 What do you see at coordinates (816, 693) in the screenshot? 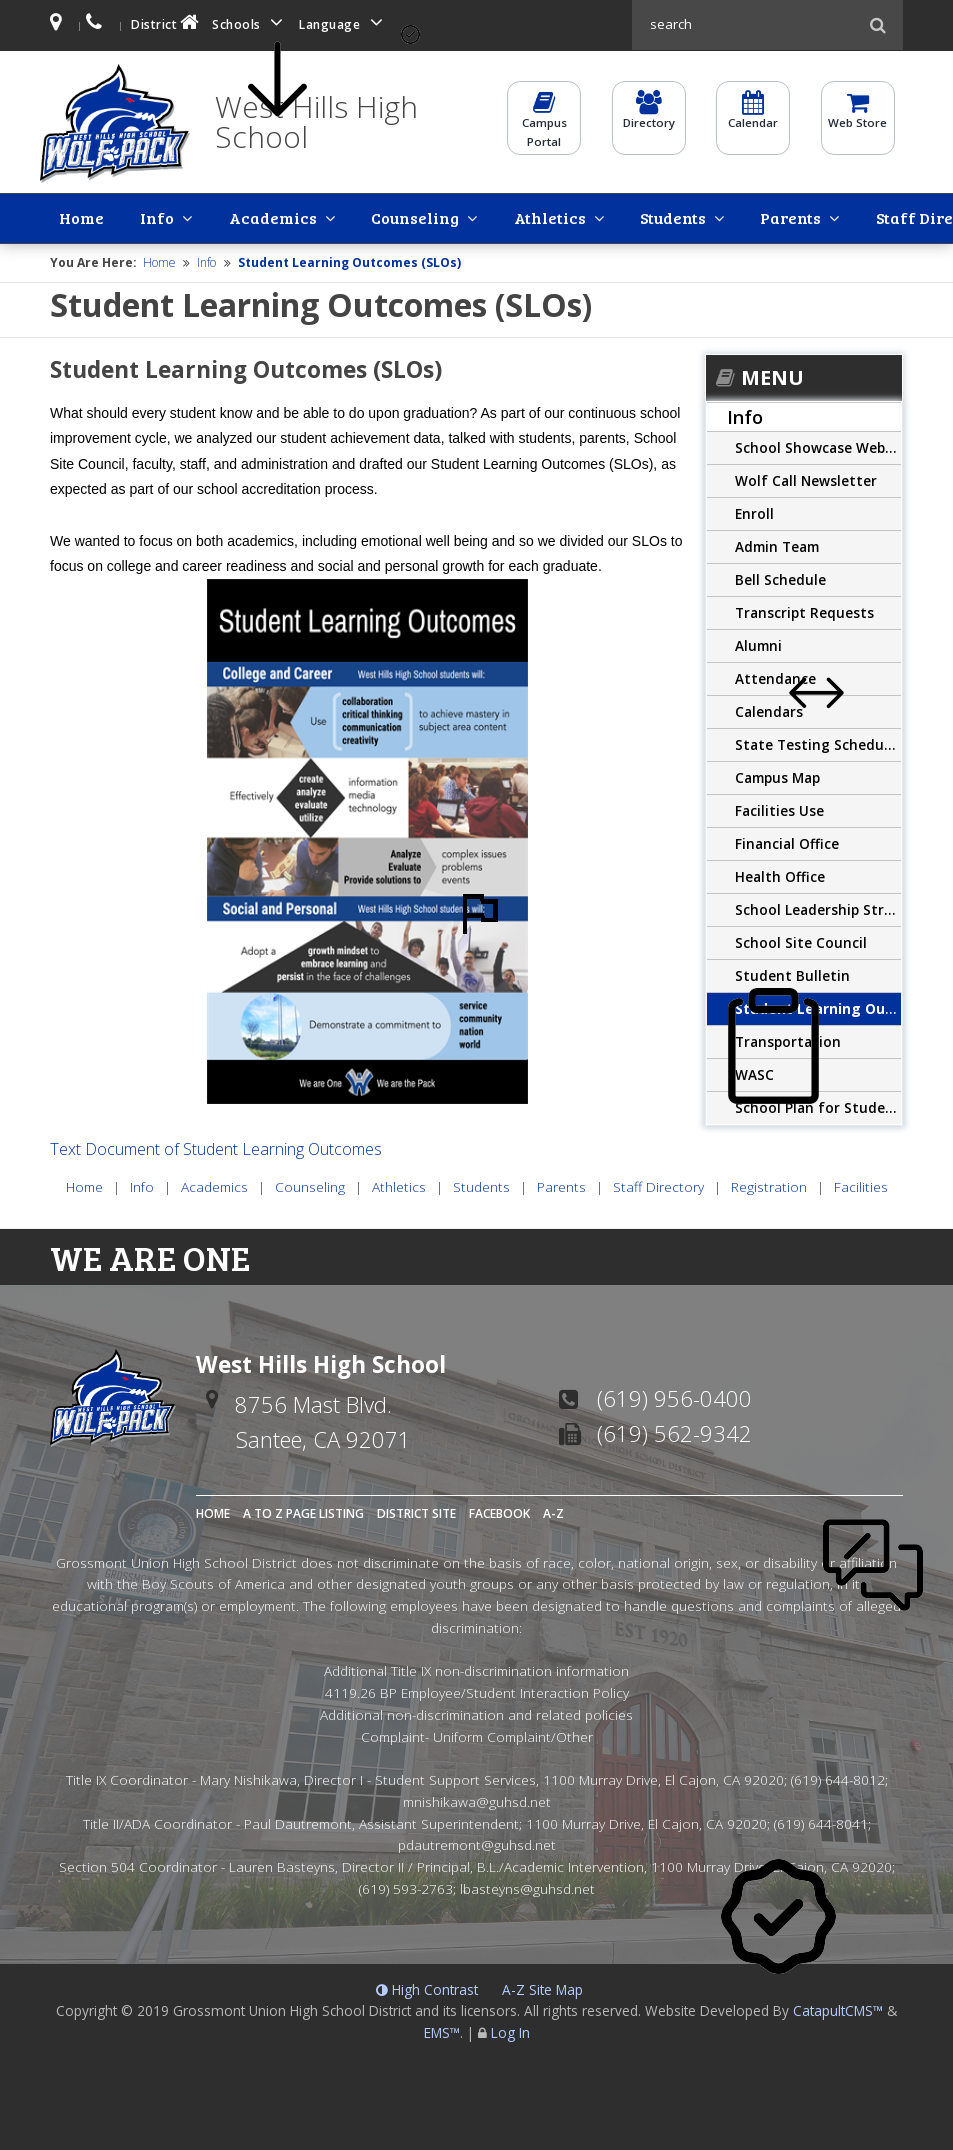
I see `resize or adjust width horizontally` at bounding box center [816, 693].